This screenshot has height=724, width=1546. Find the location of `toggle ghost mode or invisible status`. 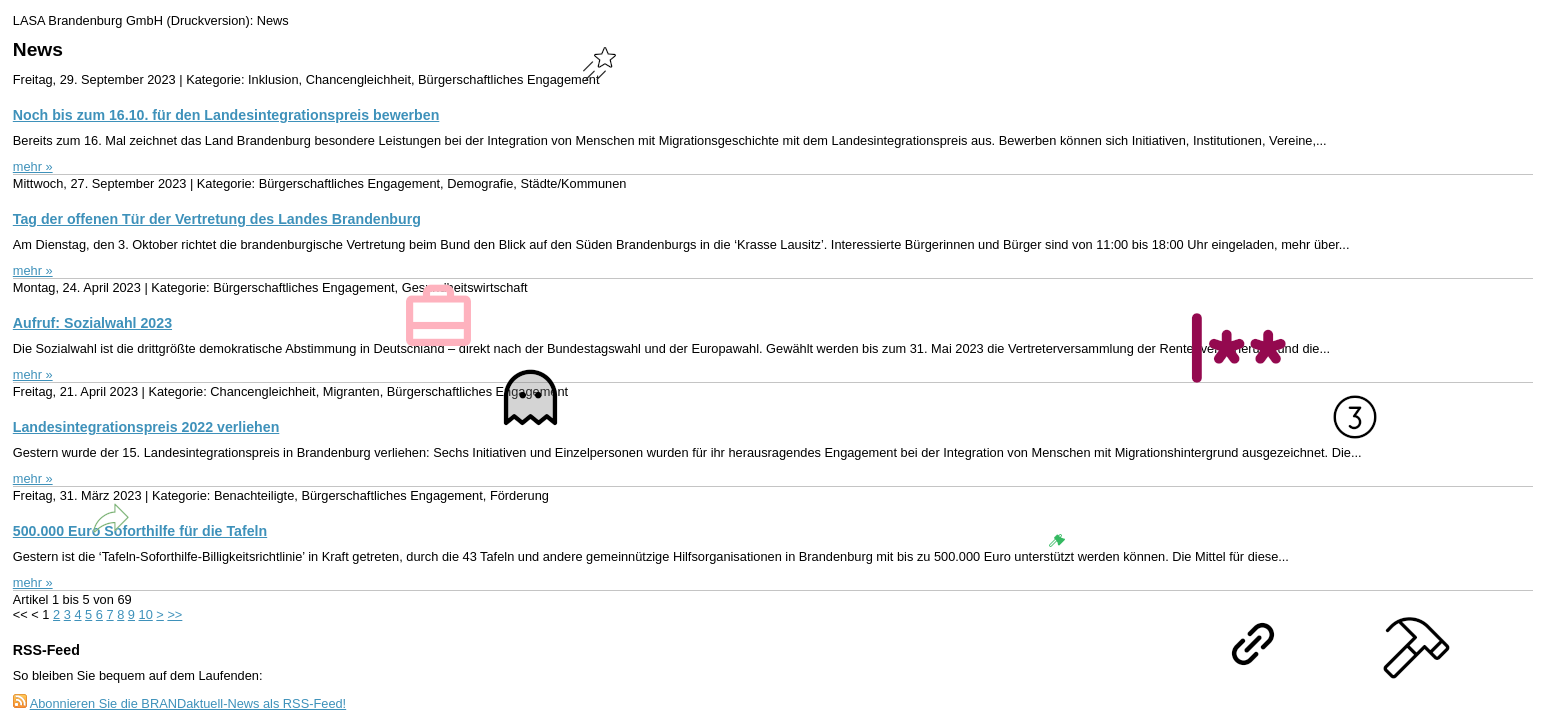

toggle ghost mode or invisible status is located at coordinates (530, 398).